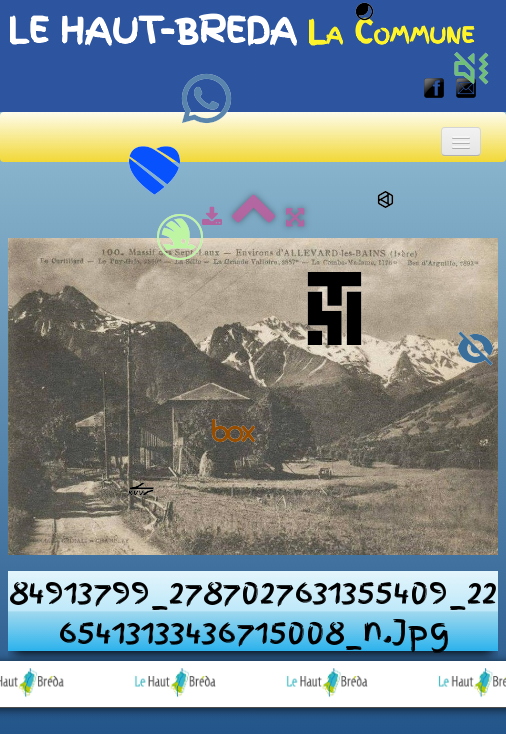 The image size is (506, 734). I want to click on open Google Cloud Composer console, so click(334, 308).